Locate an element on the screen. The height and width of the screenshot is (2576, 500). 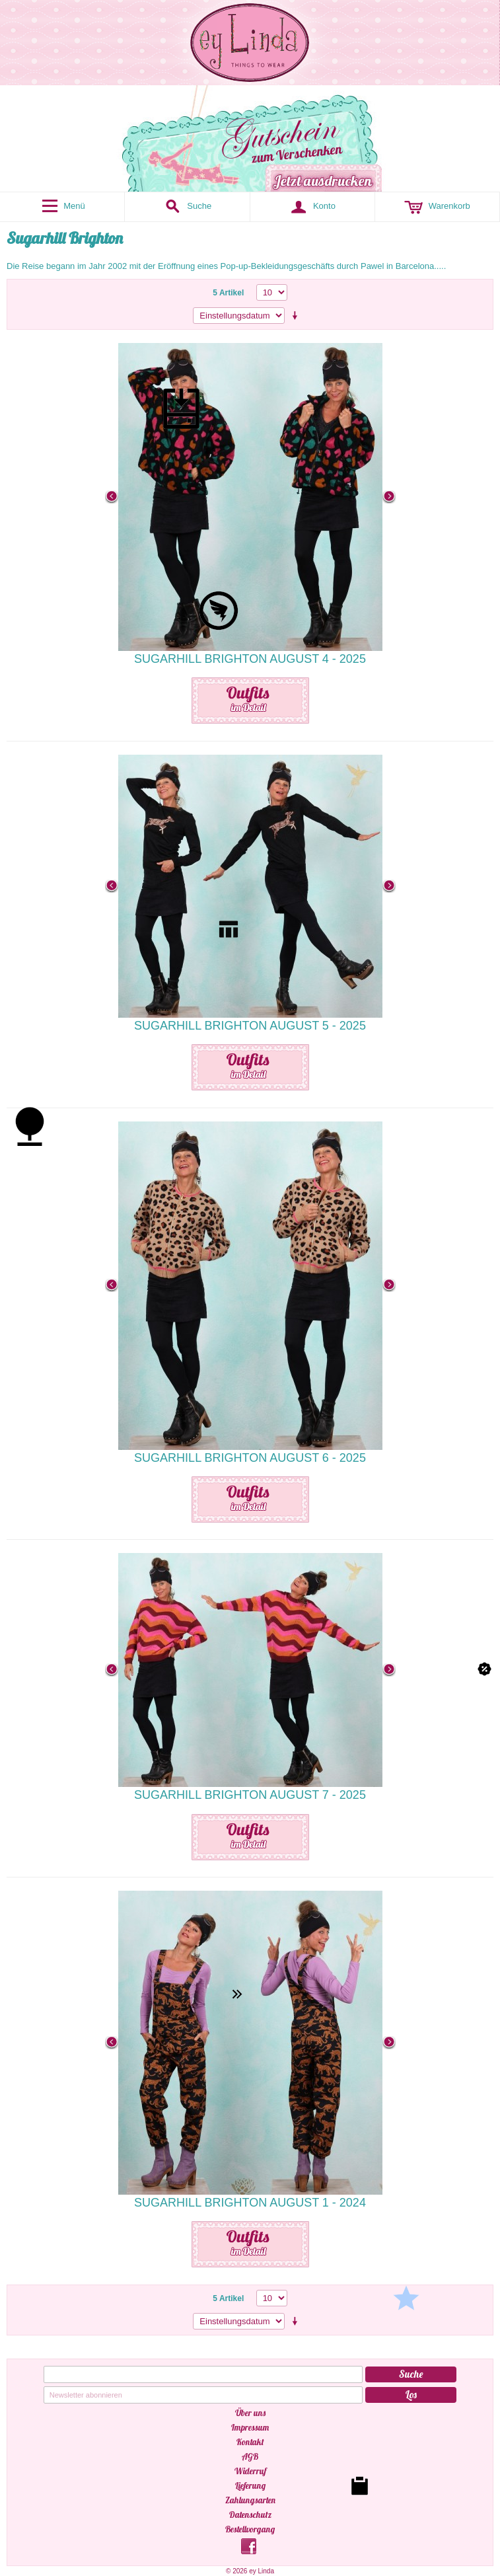
view available discounts or promotions is located at coordinates (484, 1669).